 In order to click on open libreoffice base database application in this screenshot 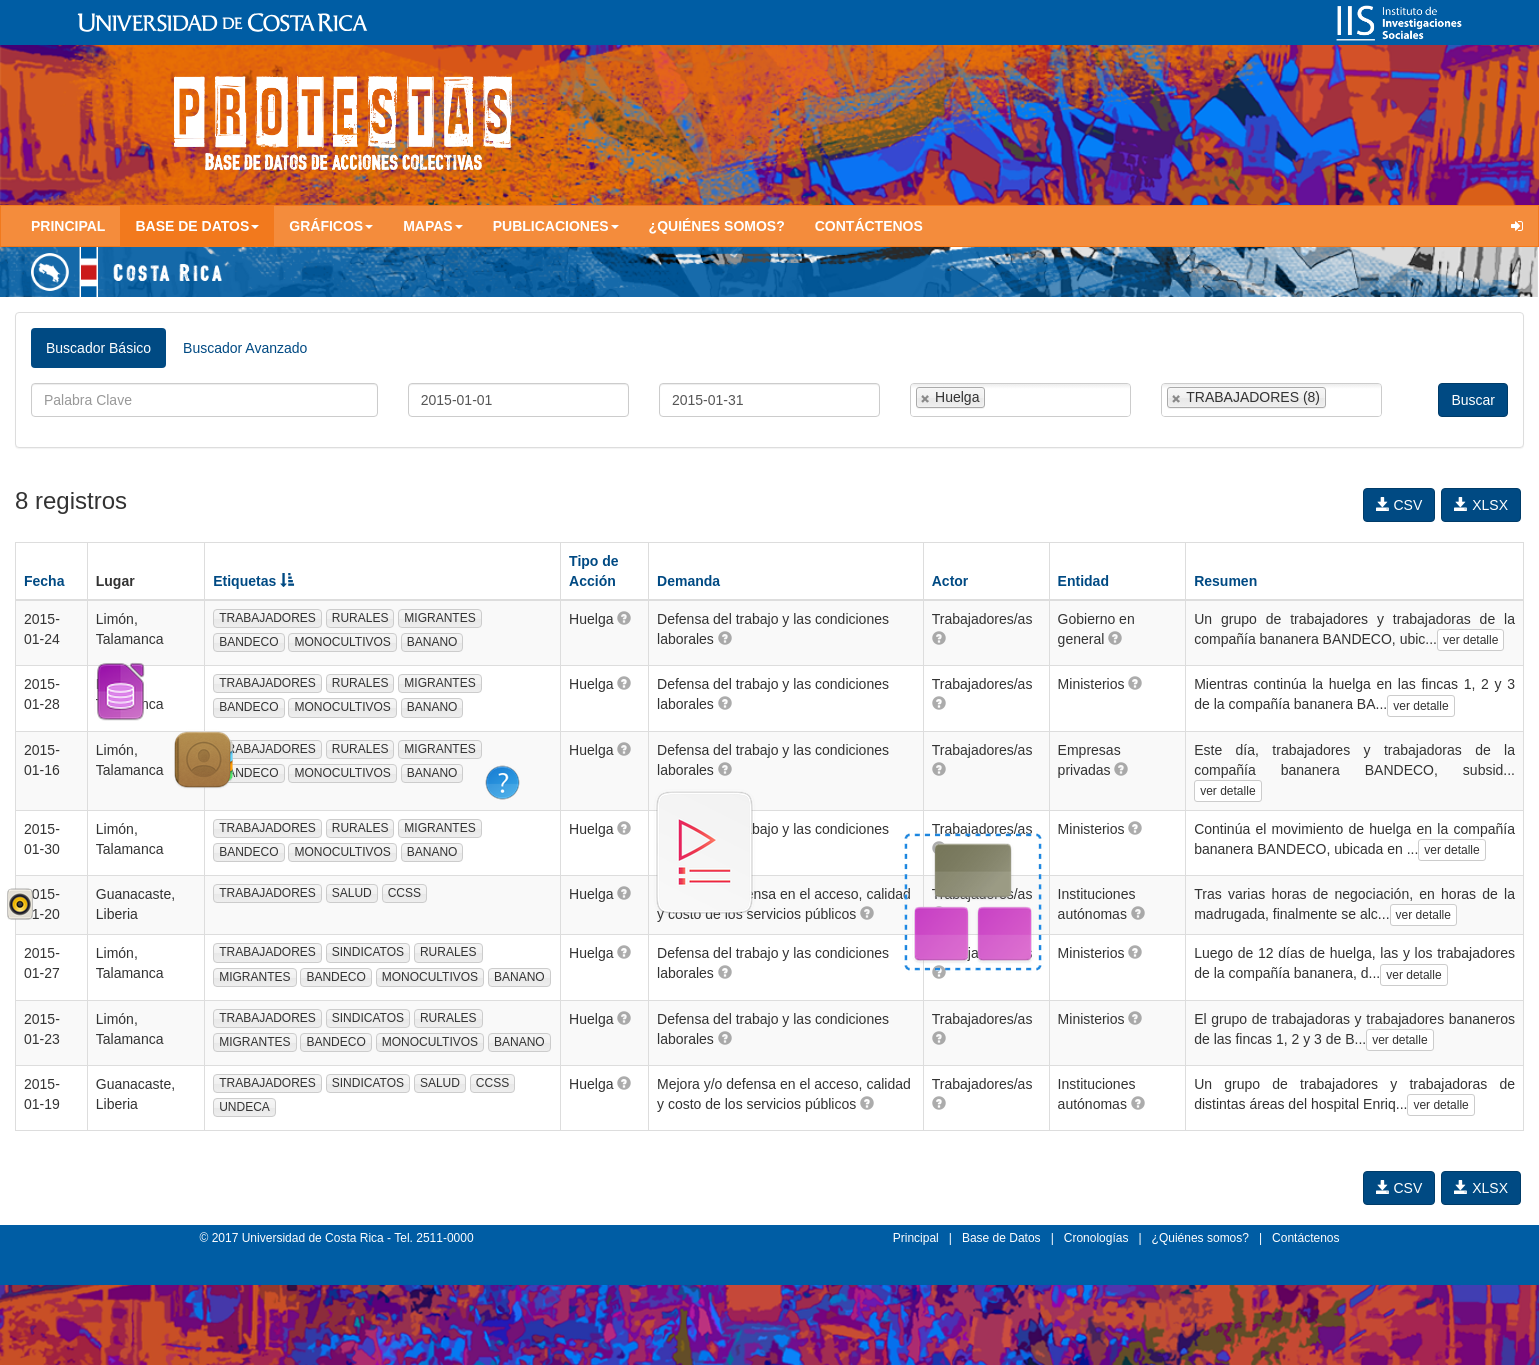, I will do `click(120, 691)`.